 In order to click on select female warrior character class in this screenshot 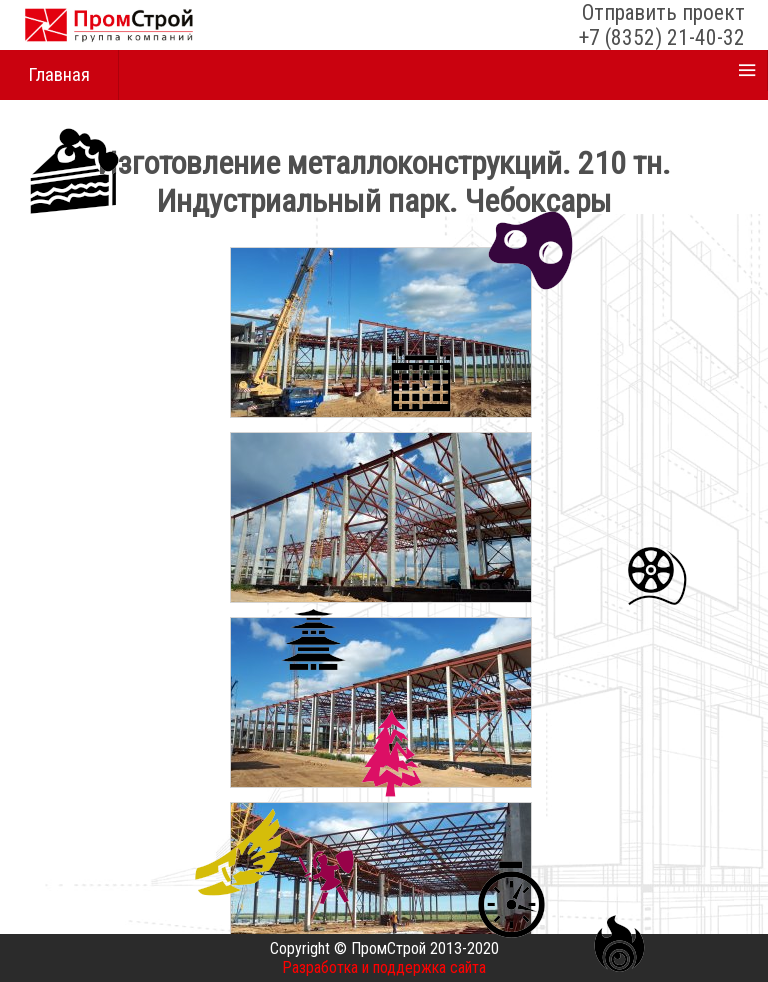, I will do `click(327, 876)`.